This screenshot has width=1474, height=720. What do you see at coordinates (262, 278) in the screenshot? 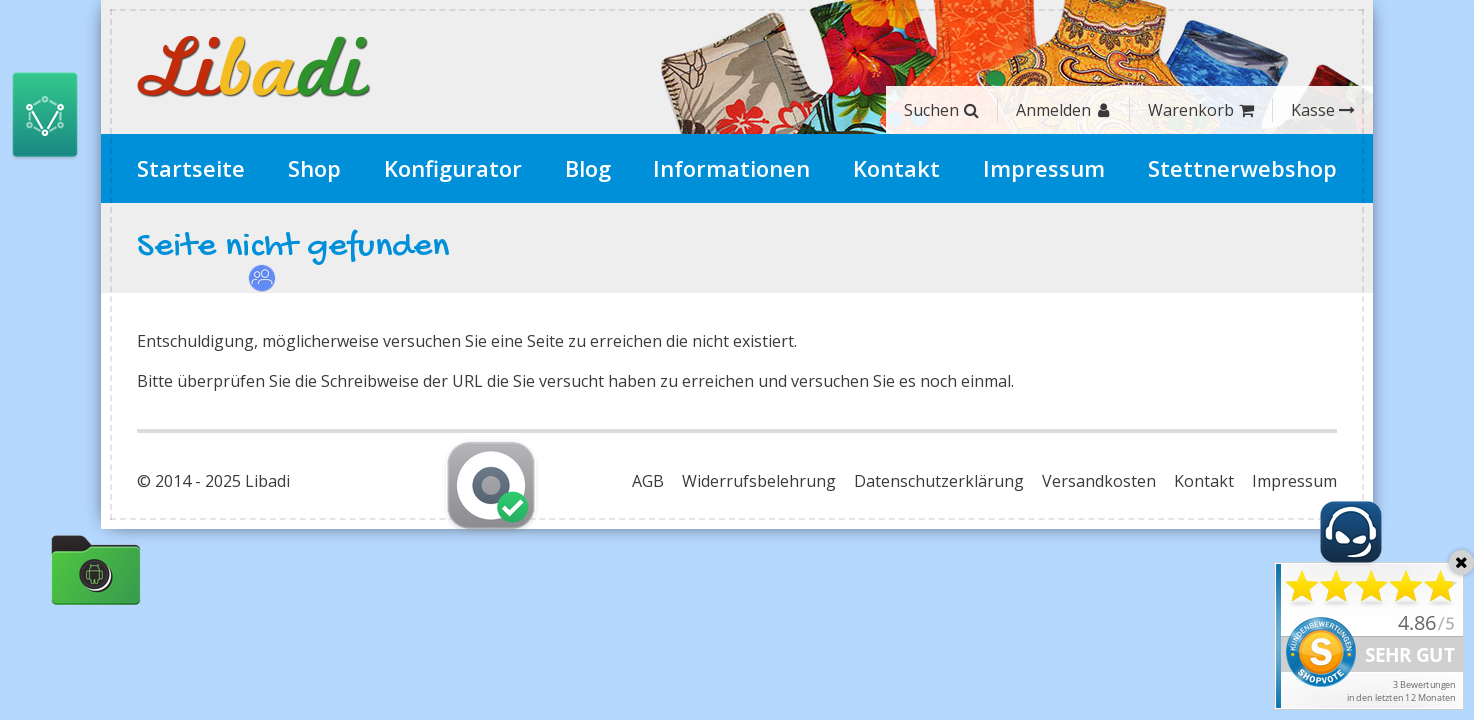
I see `access user account settings` at bounding box center [262, 278].